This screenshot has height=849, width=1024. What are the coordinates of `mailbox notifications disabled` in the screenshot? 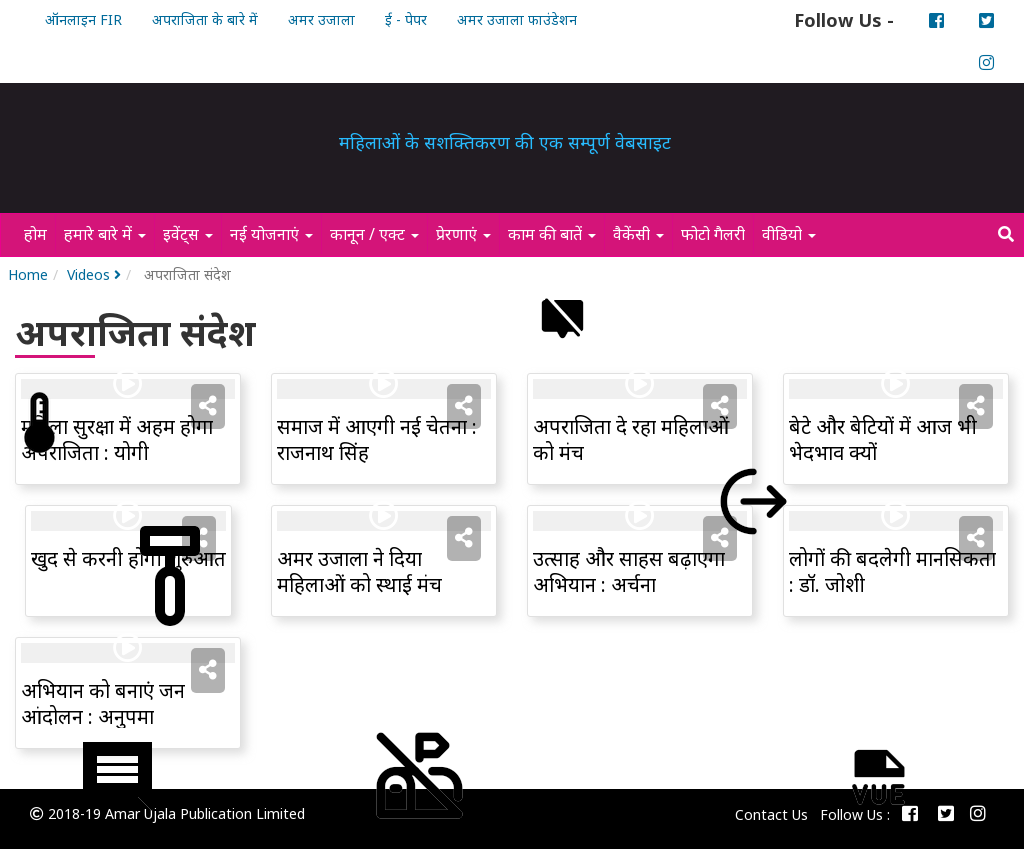 It's located at (419, 775).